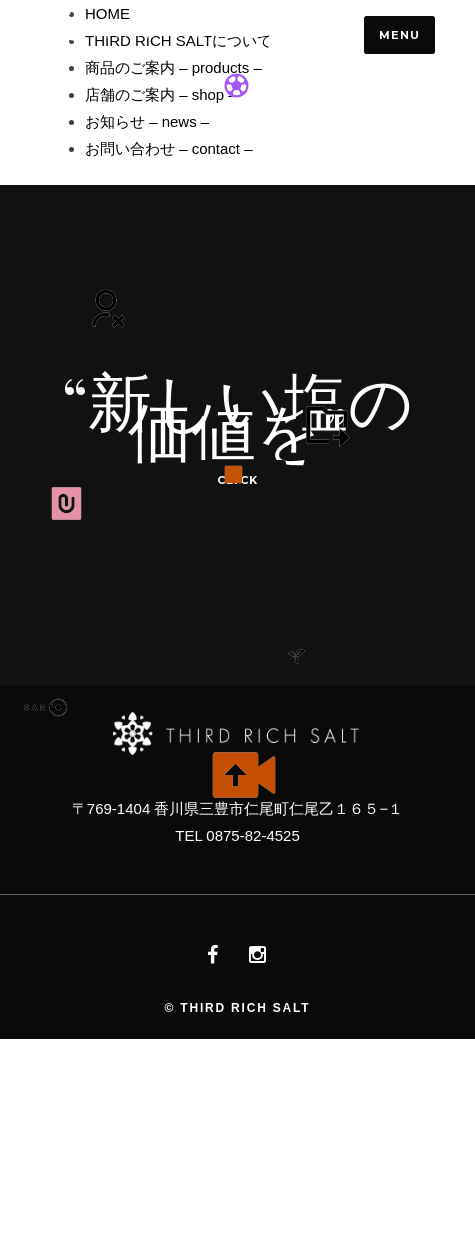 This screenshot has height=1259, width=475. What do you see at coordinates (45, 707) in the screenshot?
I see `CARTO mapping platform logo` at bounding box center [45, 707].